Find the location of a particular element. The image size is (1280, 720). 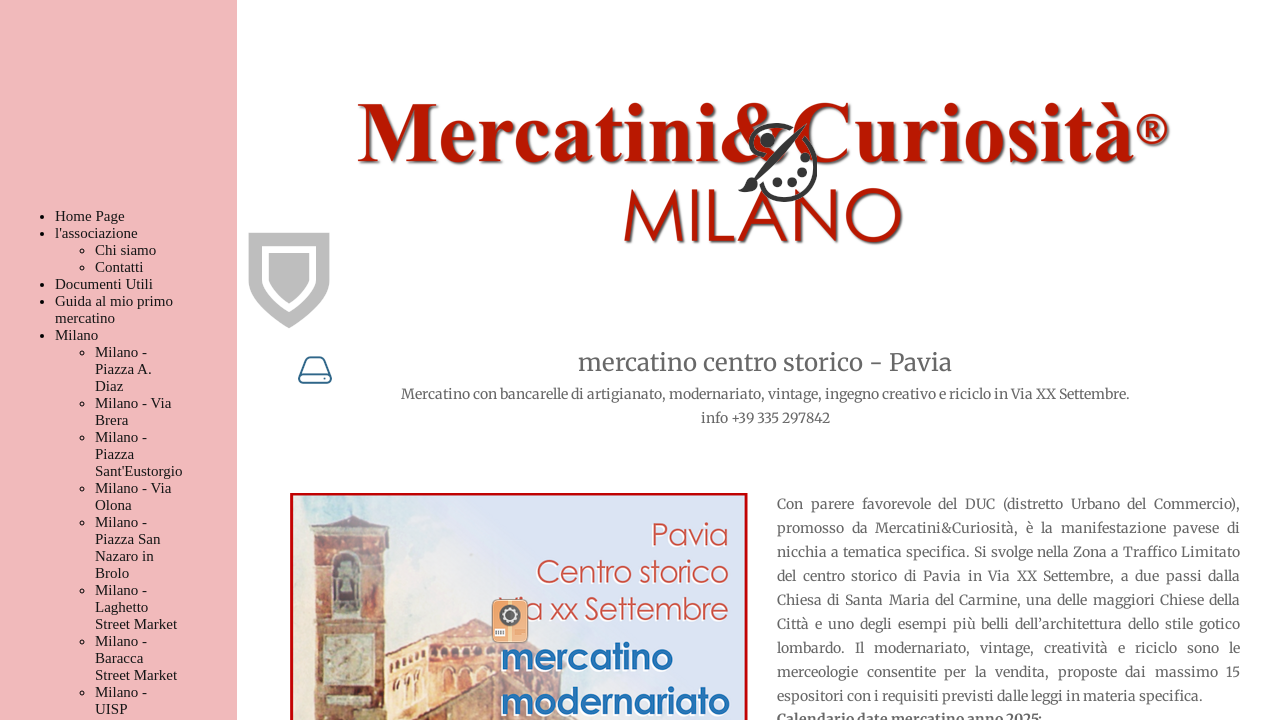

indicates package installation or setup in progress is located at coordinates (510, 621).